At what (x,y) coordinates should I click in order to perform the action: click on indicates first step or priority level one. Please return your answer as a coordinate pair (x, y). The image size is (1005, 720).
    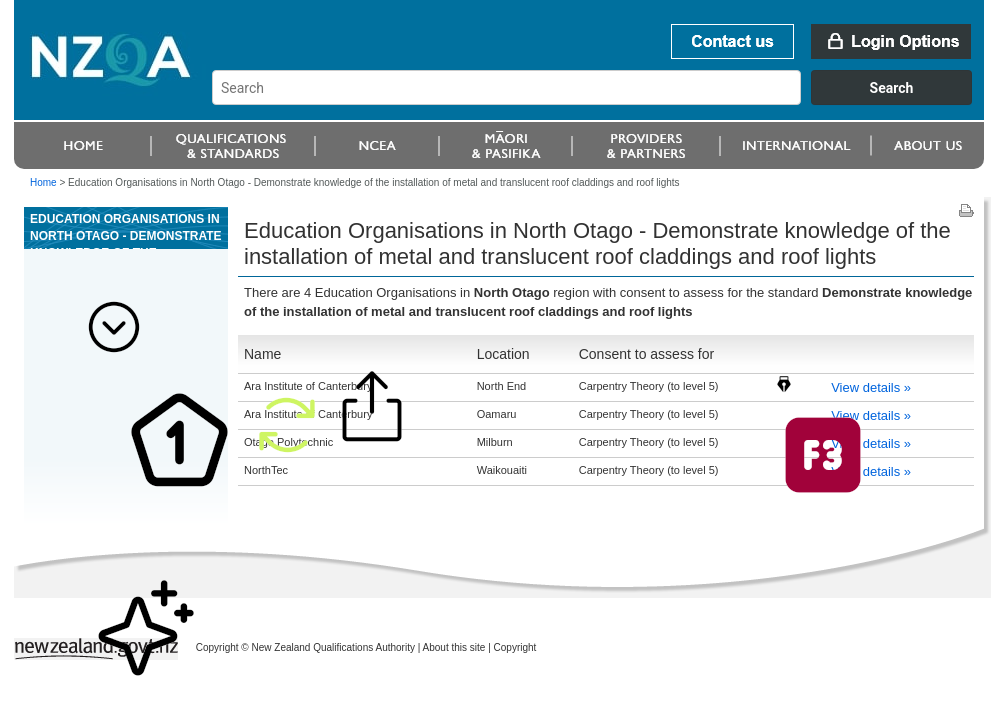
    Looking at the image, I should click on (179, 442).